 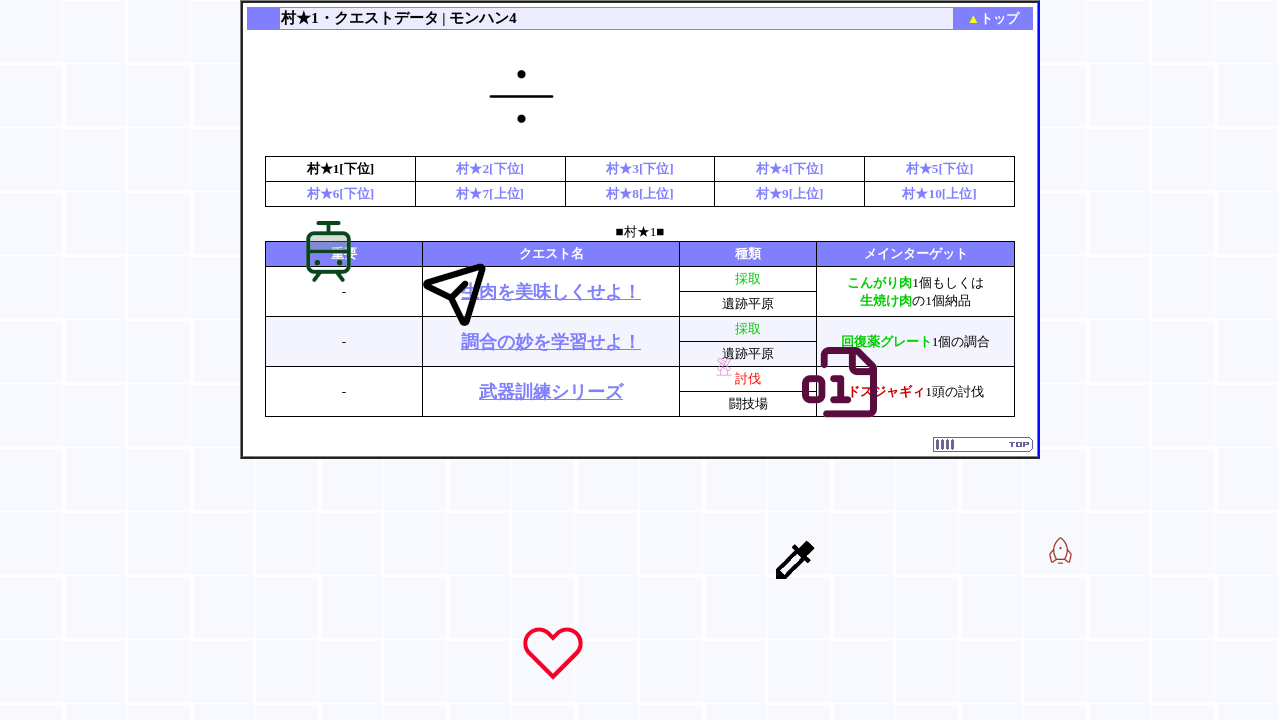 I want to click on view tram or streetcar routes, so click(x=328, y=251).